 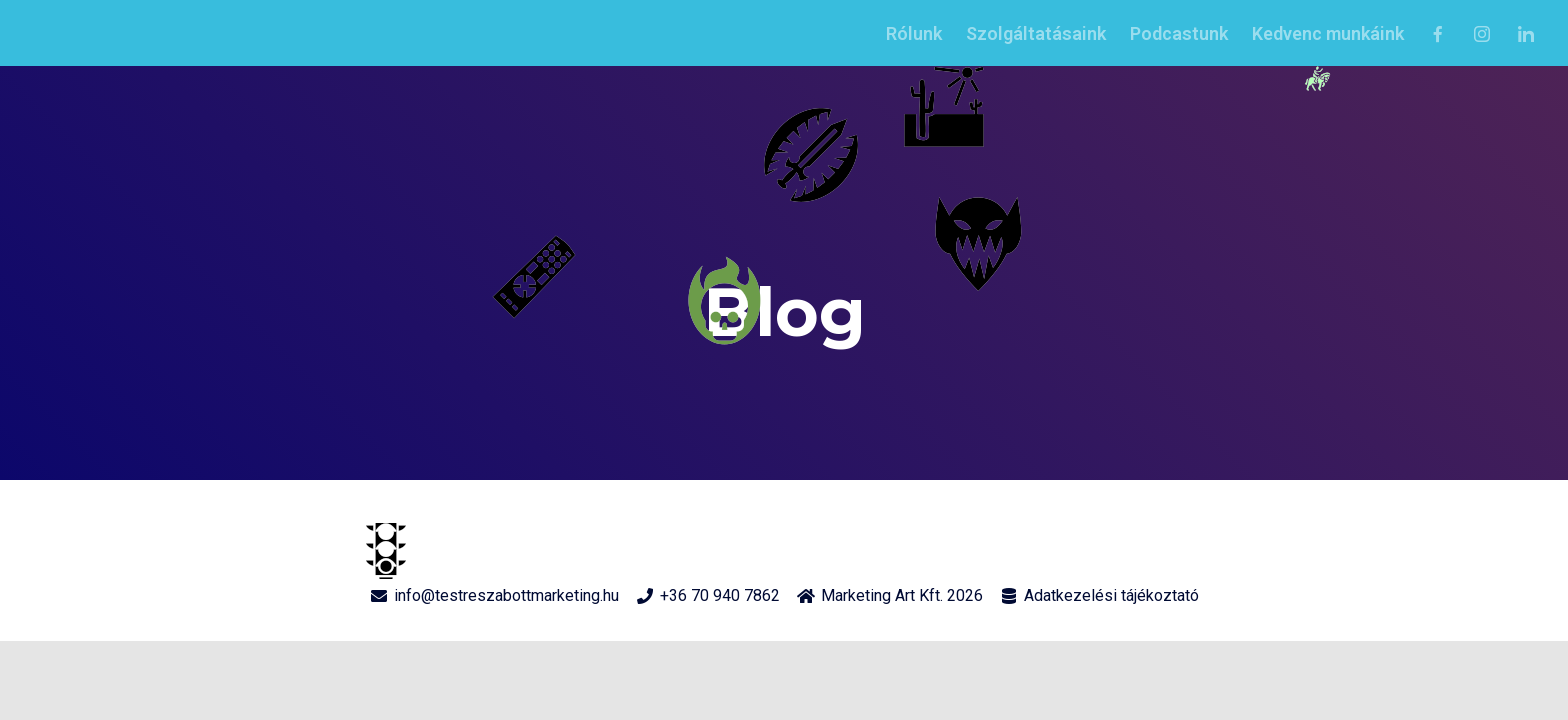 I want to click on access remote control features, so click(x=534, y=276).